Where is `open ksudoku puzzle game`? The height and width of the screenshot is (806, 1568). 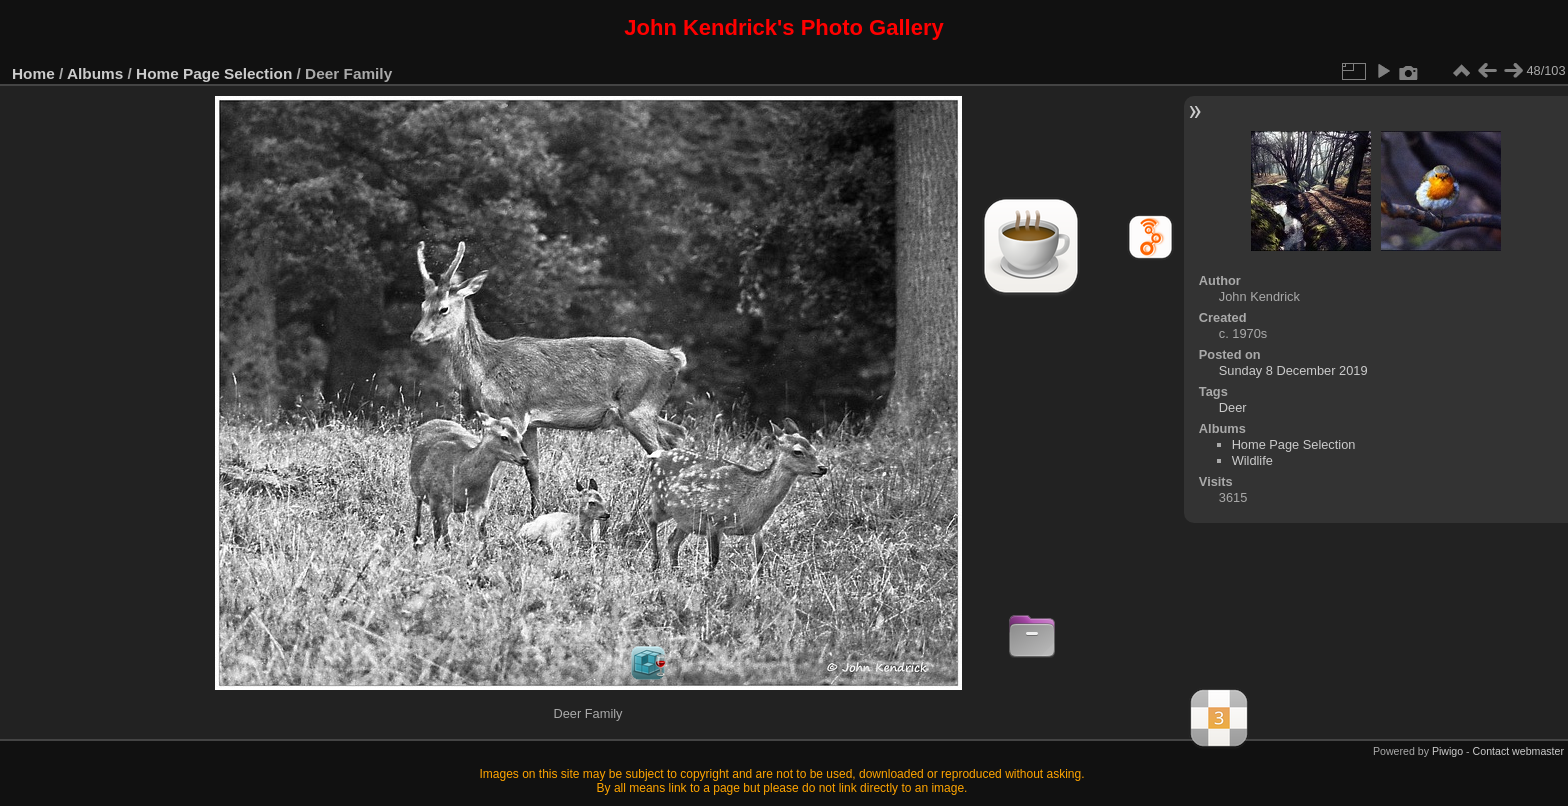
open ksudoku puzzle game is located at coordinates (1219, 718).